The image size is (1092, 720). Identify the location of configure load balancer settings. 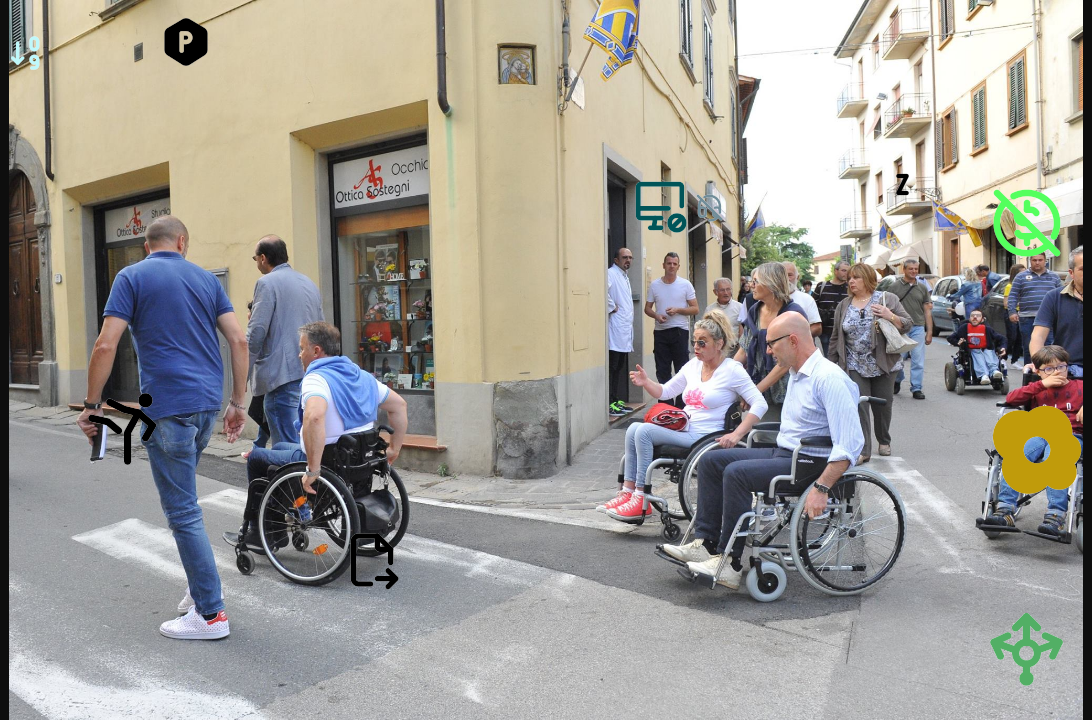
(1026, 649).